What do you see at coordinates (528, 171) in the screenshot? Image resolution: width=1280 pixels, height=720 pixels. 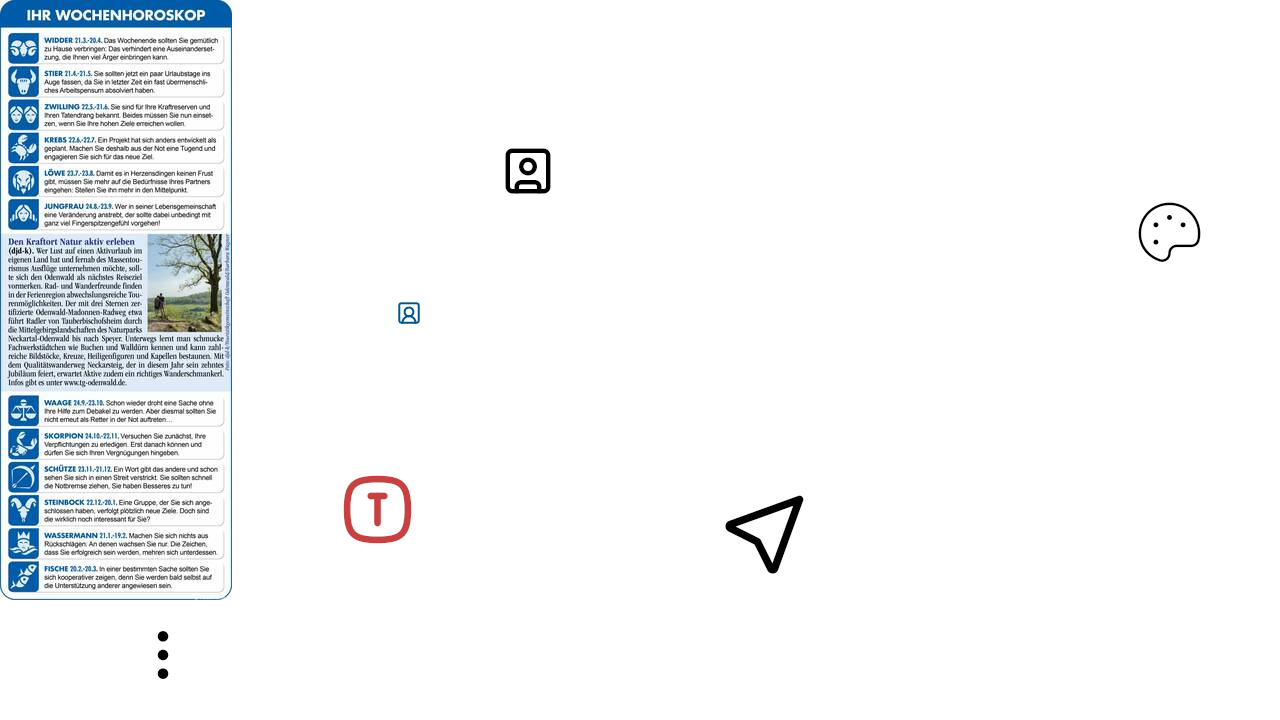 I see `view user profile` at bounding box center [528, 171].